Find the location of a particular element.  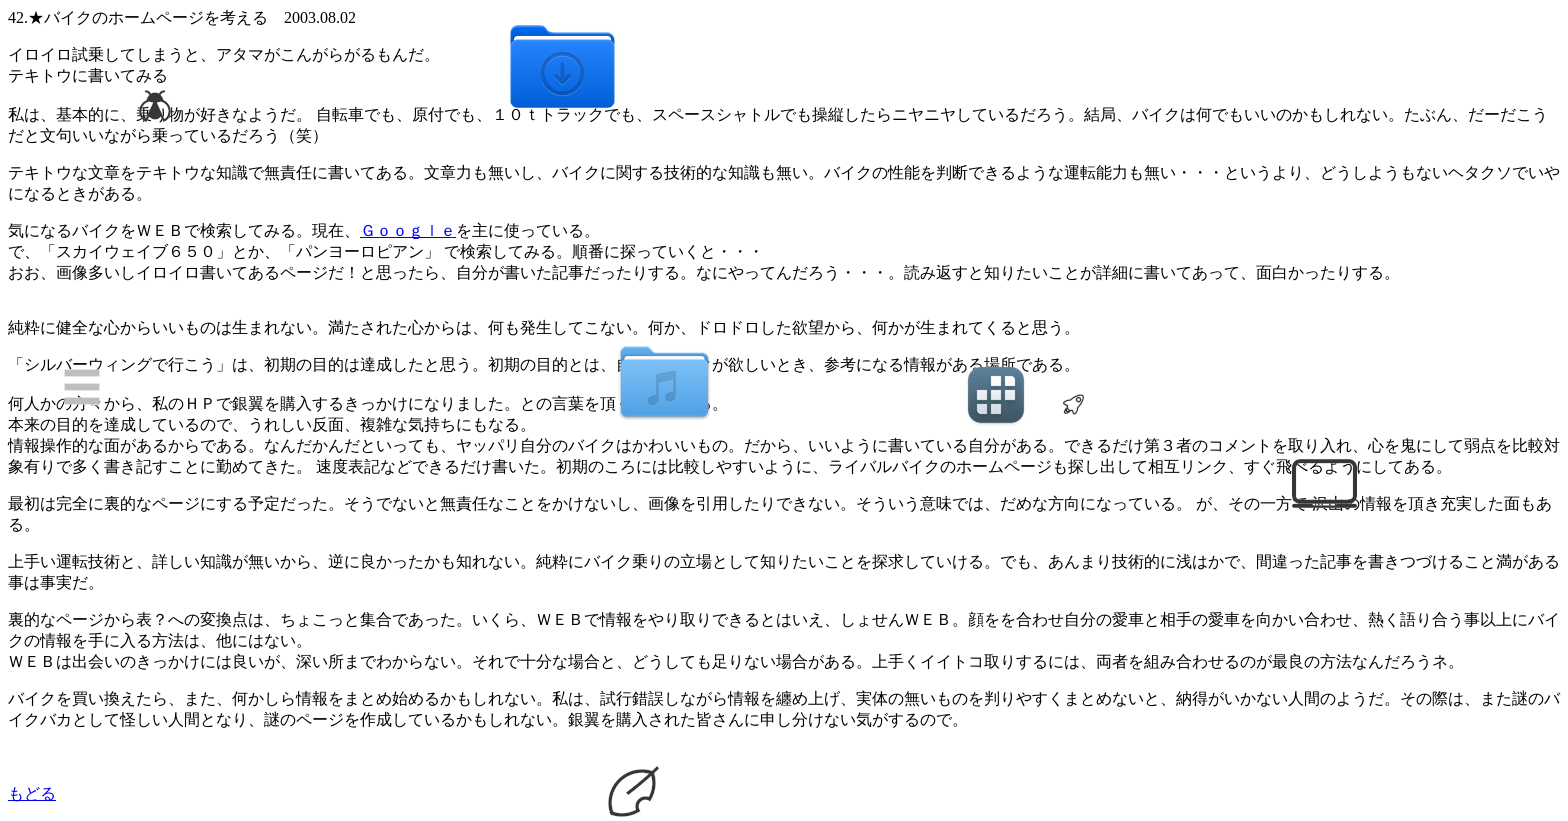

justify text to fill both margins is located at coordinates (82, 387).